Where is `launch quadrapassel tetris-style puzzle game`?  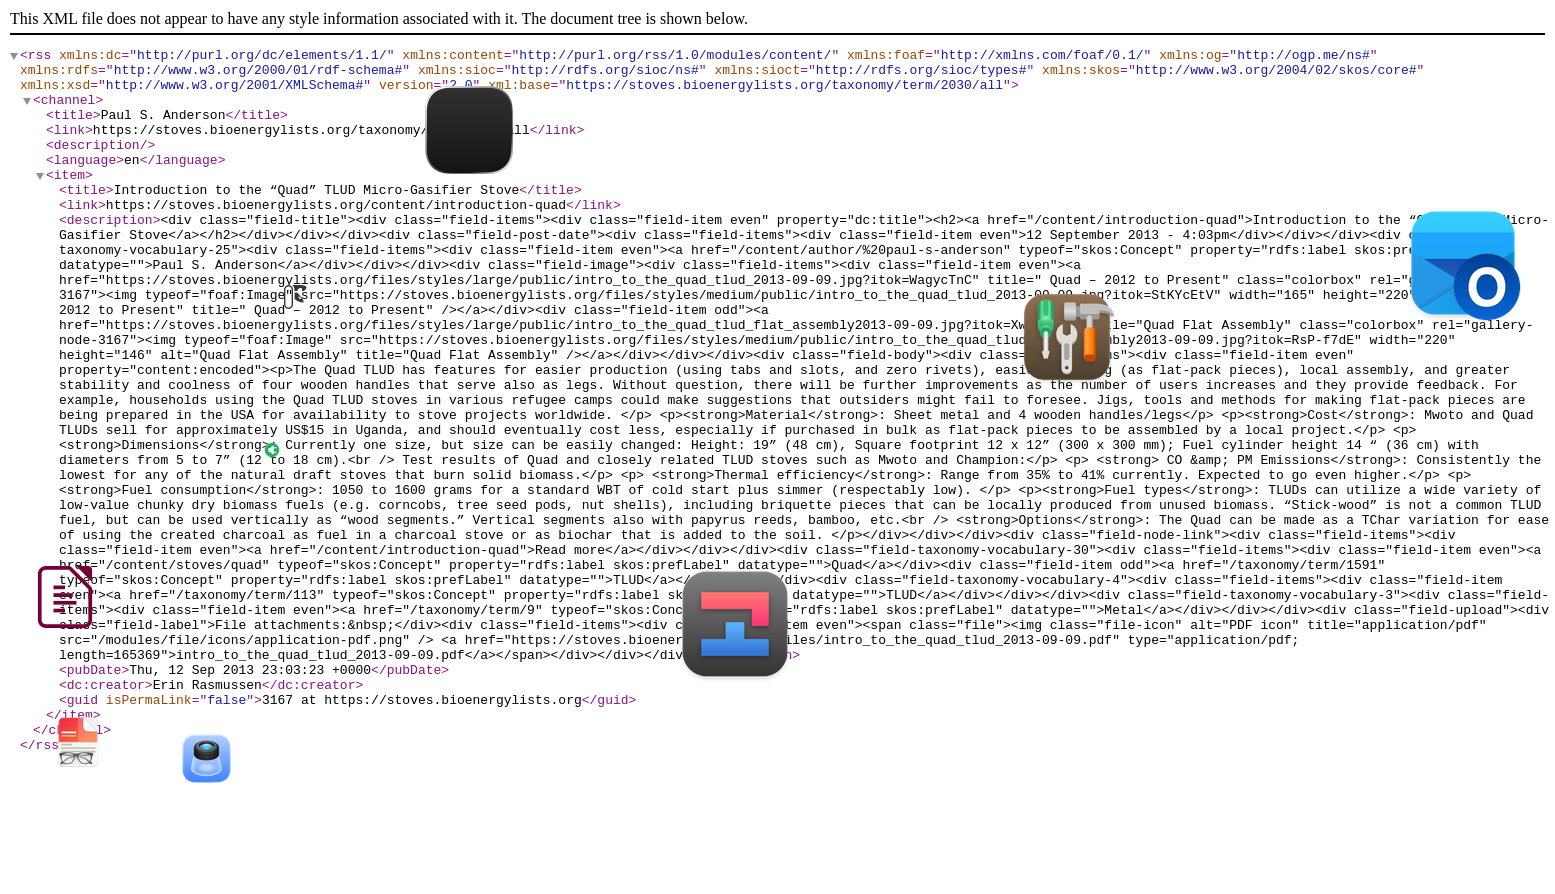 launch quadrapassel tetris-style puzzle game is located at coordinates (735, 624).